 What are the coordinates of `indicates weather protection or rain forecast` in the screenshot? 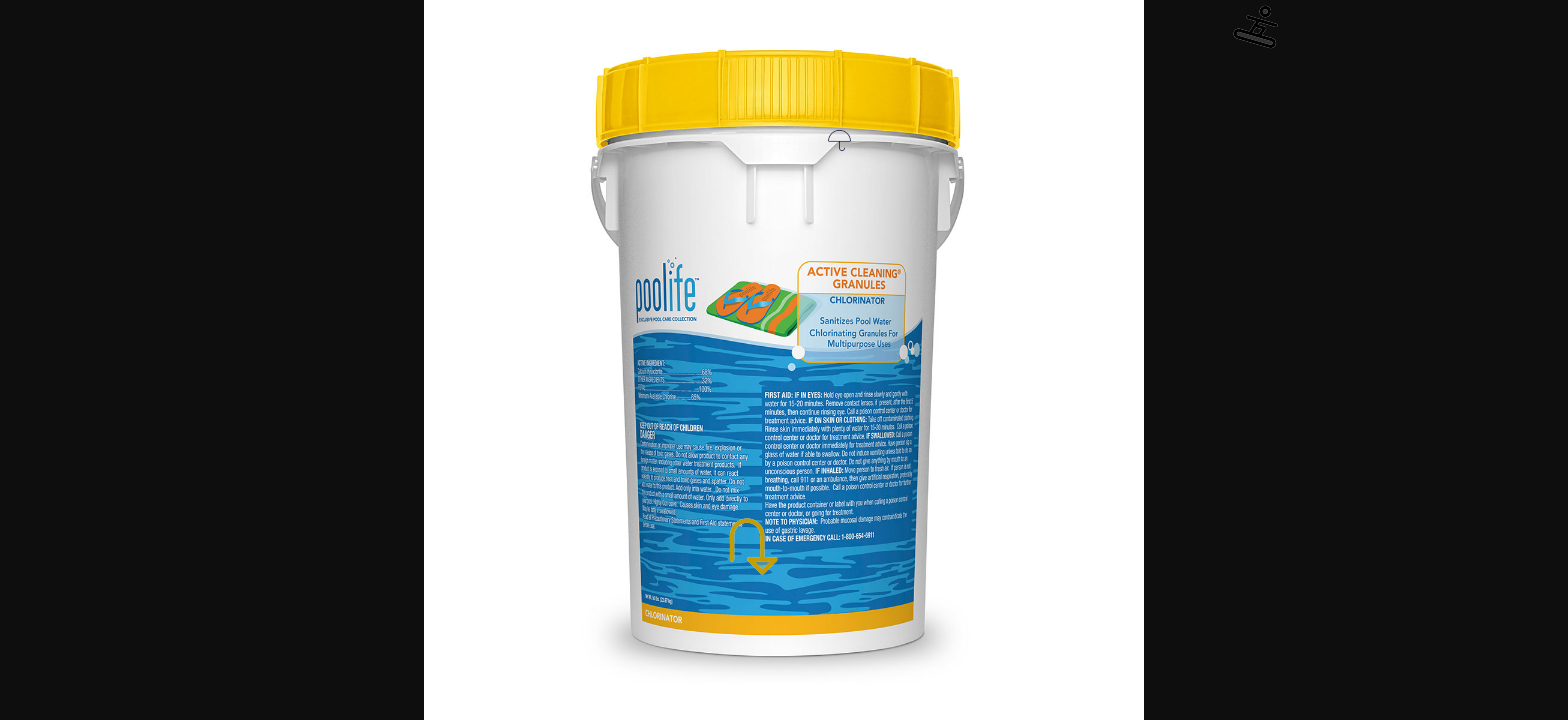 It's located at (839, 140).